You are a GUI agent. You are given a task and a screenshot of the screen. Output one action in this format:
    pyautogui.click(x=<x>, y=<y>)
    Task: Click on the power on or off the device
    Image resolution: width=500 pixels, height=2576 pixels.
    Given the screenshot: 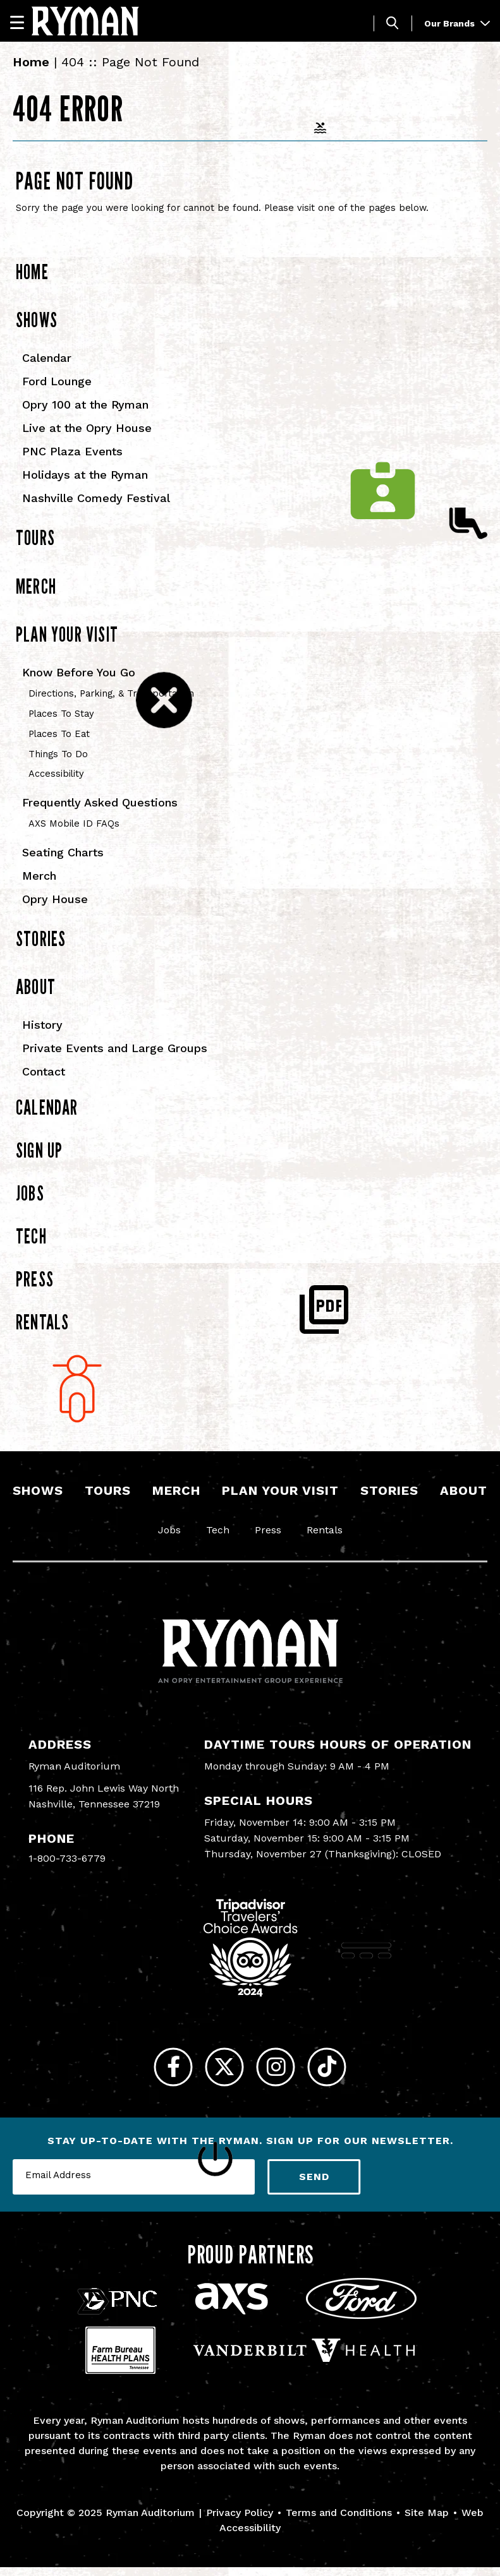 What is the action you would take?
    pyautogui.click(x=215, y=2159)
    